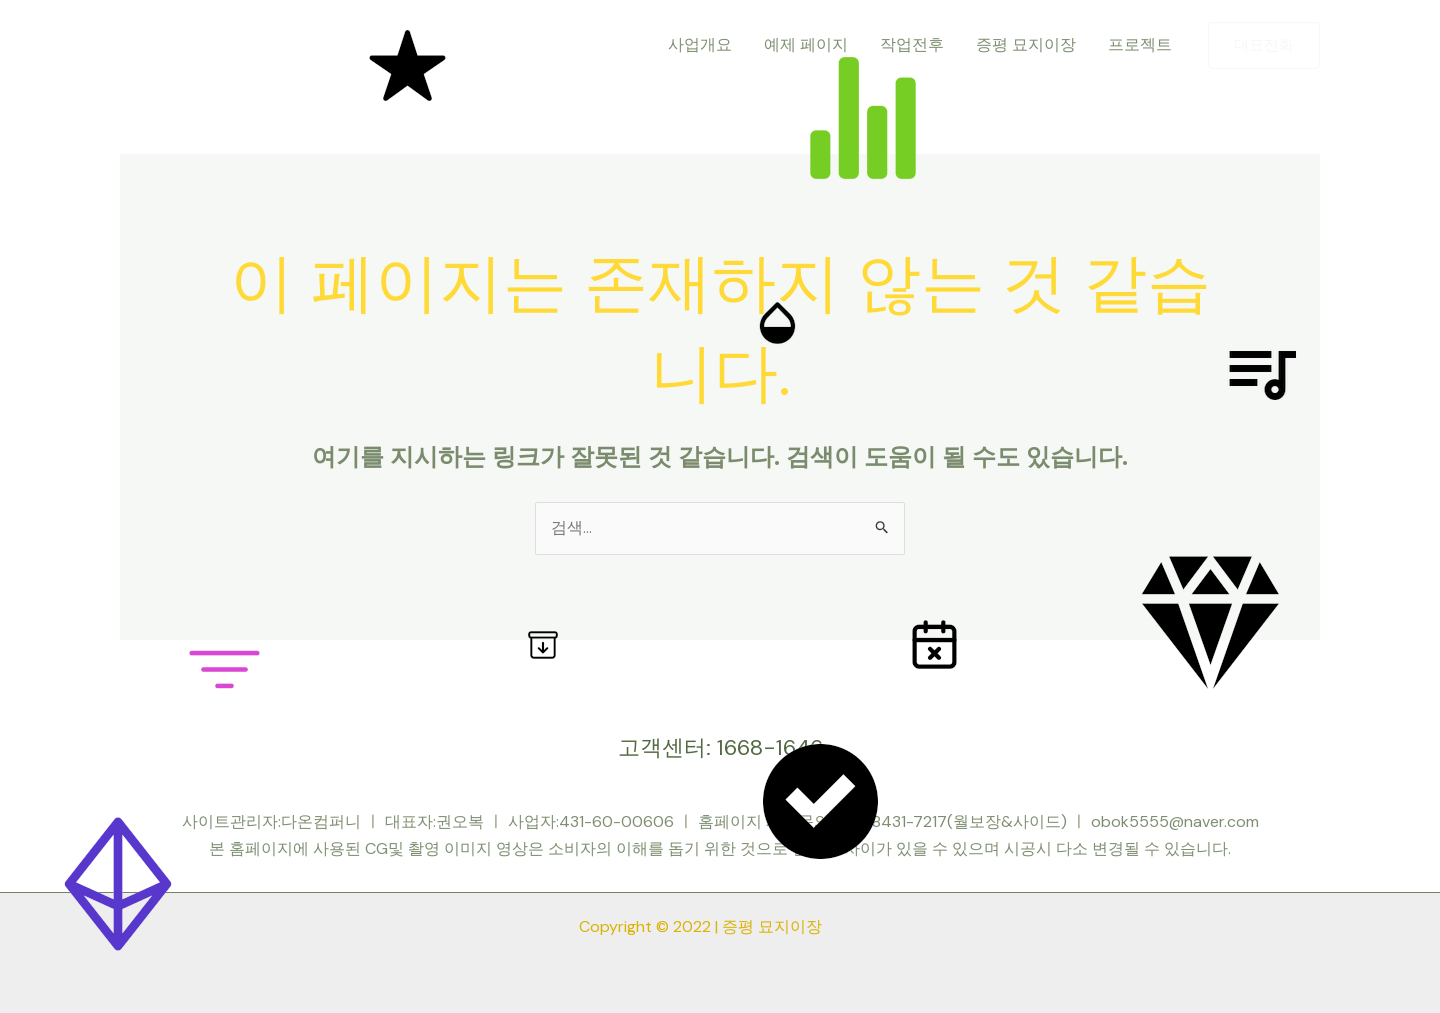 Image resolution: width=1440 pixels, height=1013 pixels. Describe the element at coordinates (820, 801) in the screenshot. I see `indicates successful completion or confirmation` at that location.